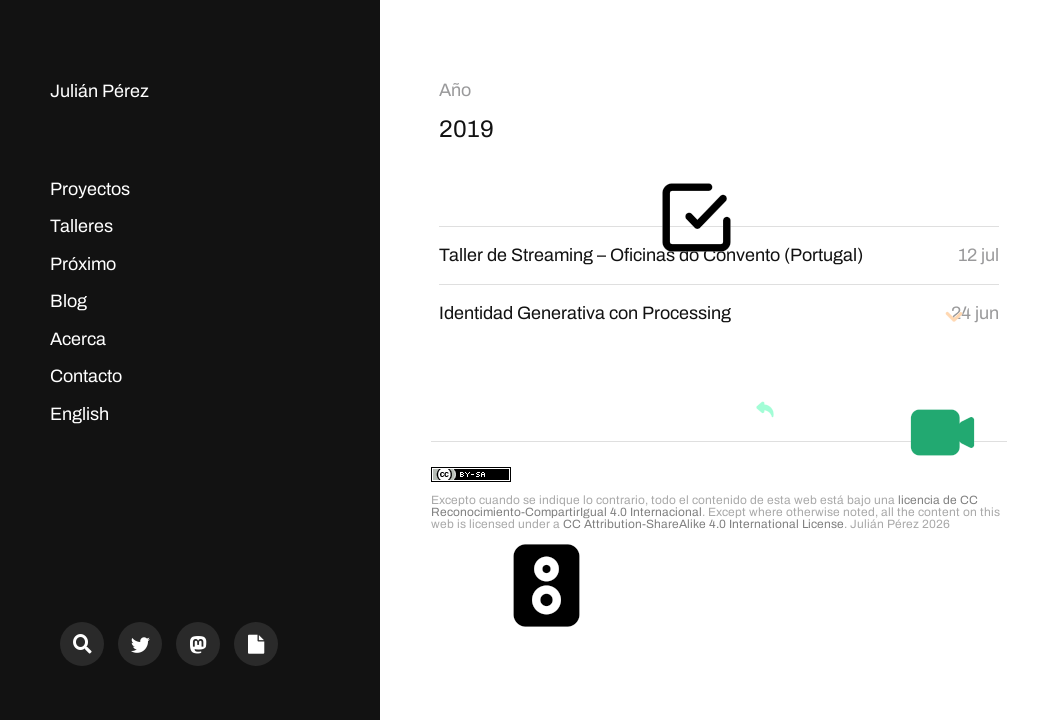  What do you see at coordinates (696, 217) in the screenshot?
I see `mark item as complete` at bounding box center [696, 217].